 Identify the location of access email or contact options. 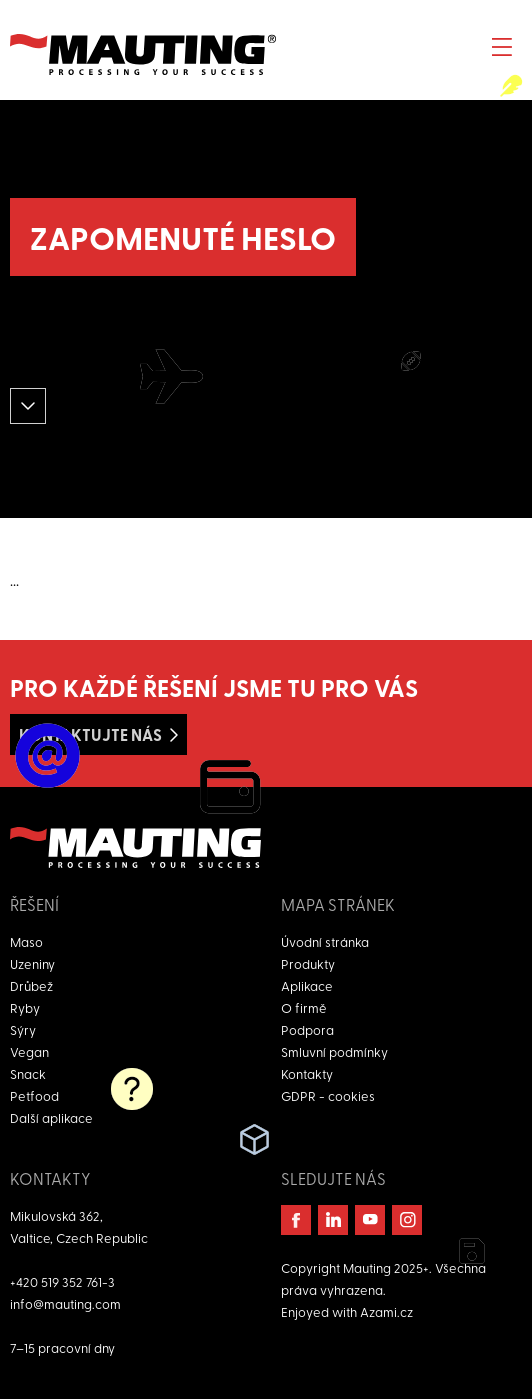
(47, 755).